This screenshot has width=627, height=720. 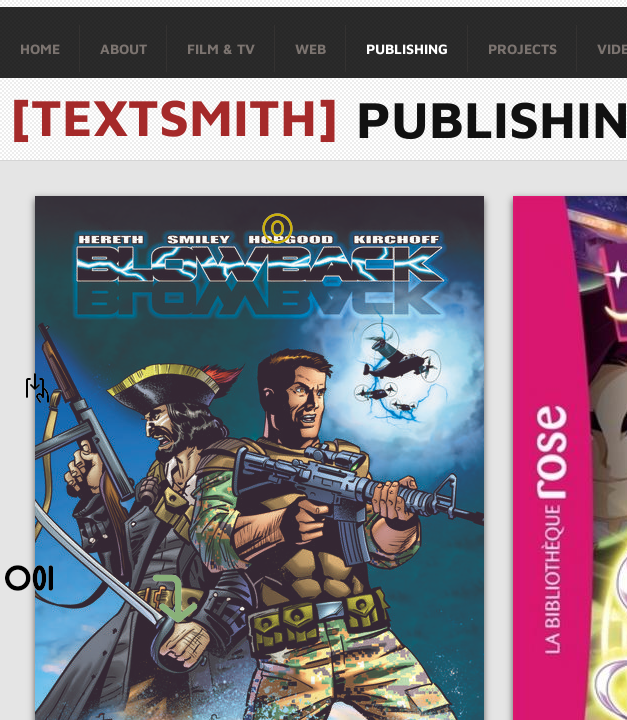 I want to click on withdraw funds or cash out, so click(x=36, y=388).